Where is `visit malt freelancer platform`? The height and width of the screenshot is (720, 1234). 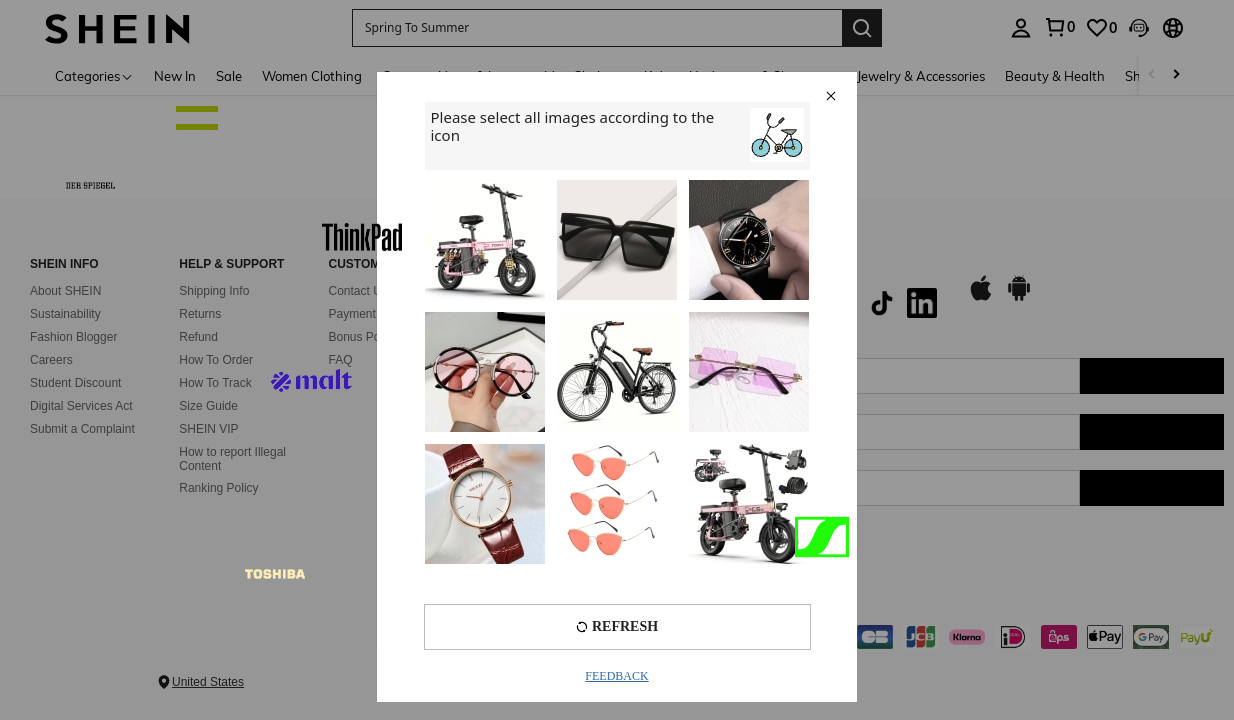
visit malt freelancer platform is located at coordinates (311, 380).